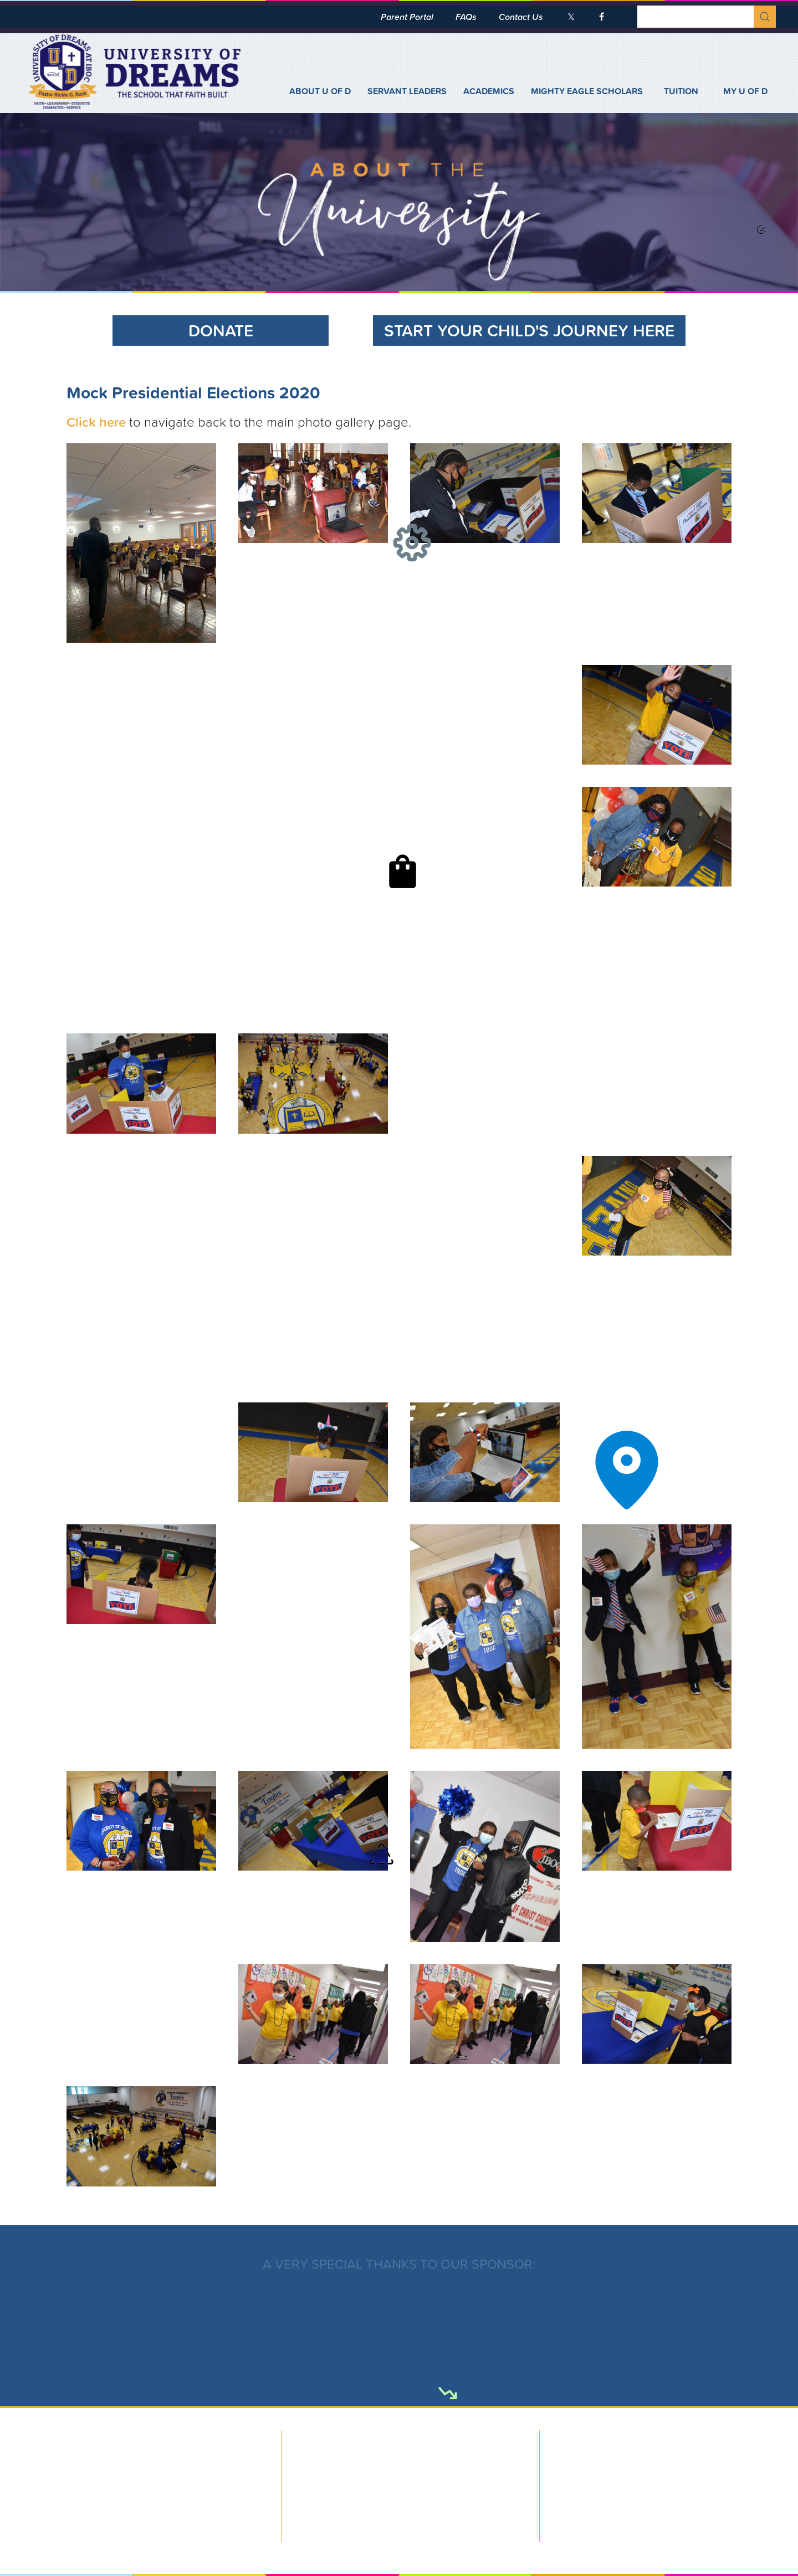 The image size is (798, 2576). I want to click on task completed successfully, so click(761, 229).